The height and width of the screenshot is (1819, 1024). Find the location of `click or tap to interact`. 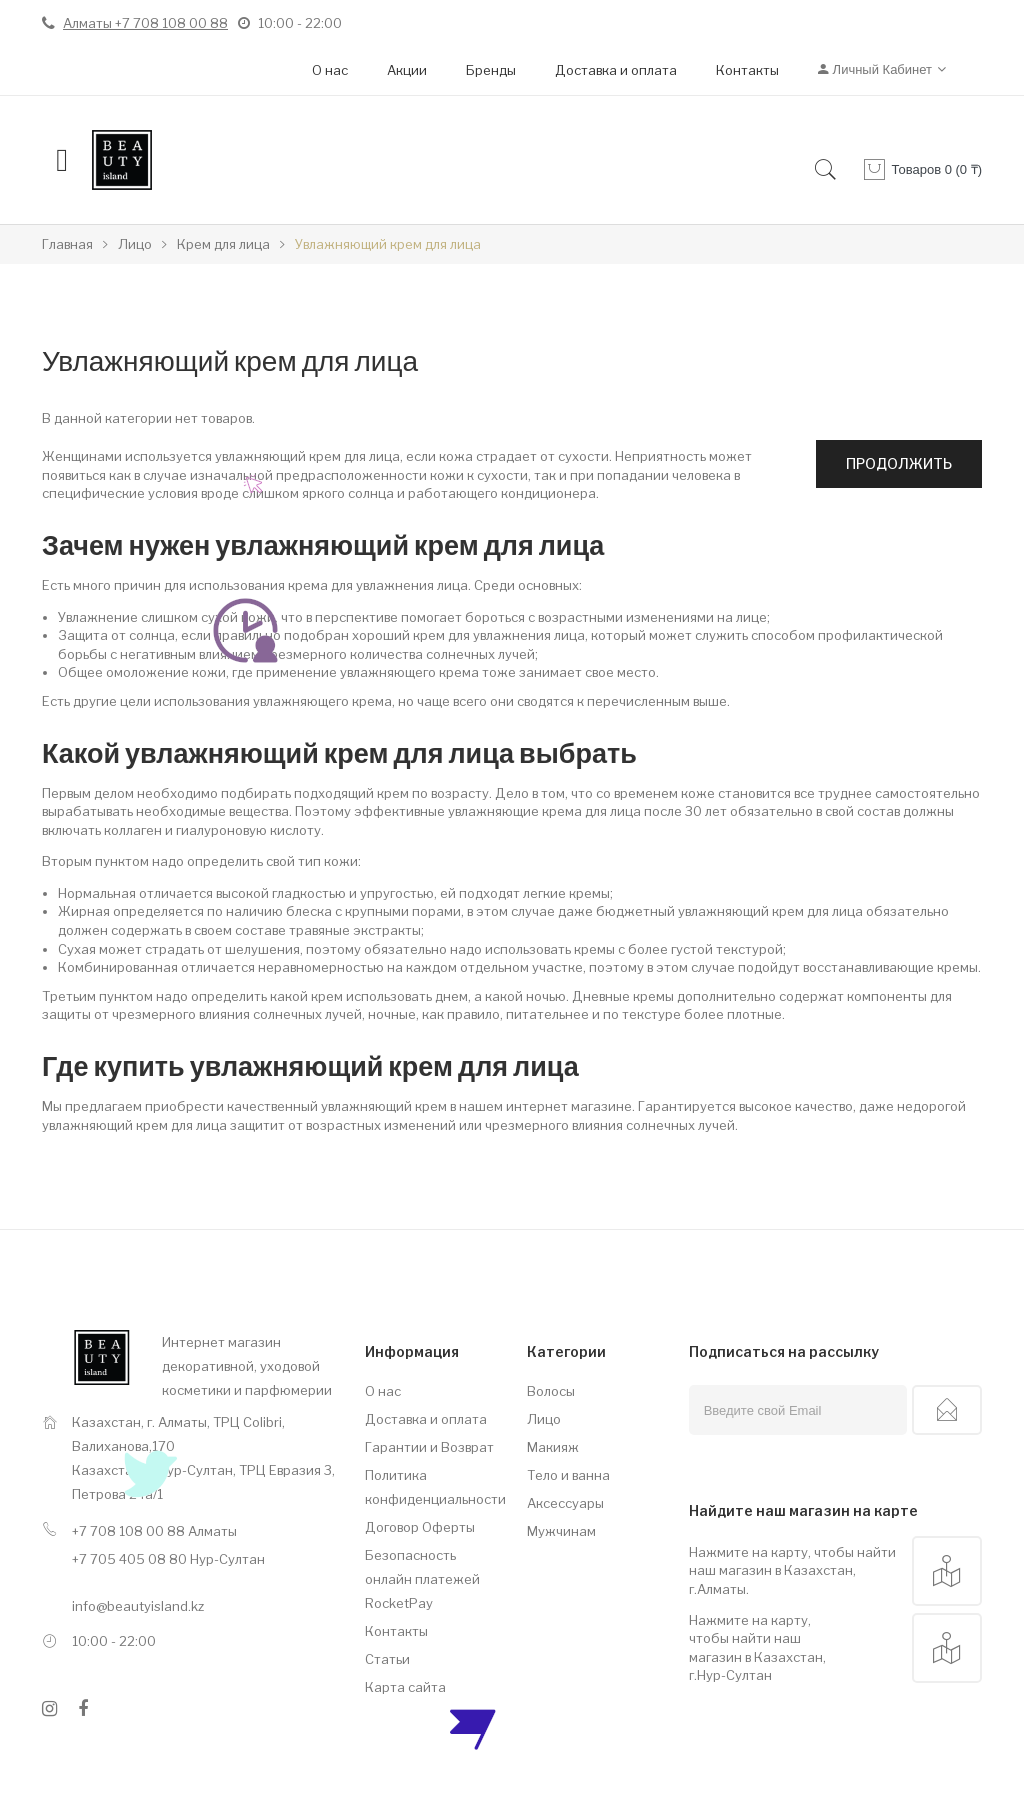

click or tap to interact is located at coordinates (254, 485).